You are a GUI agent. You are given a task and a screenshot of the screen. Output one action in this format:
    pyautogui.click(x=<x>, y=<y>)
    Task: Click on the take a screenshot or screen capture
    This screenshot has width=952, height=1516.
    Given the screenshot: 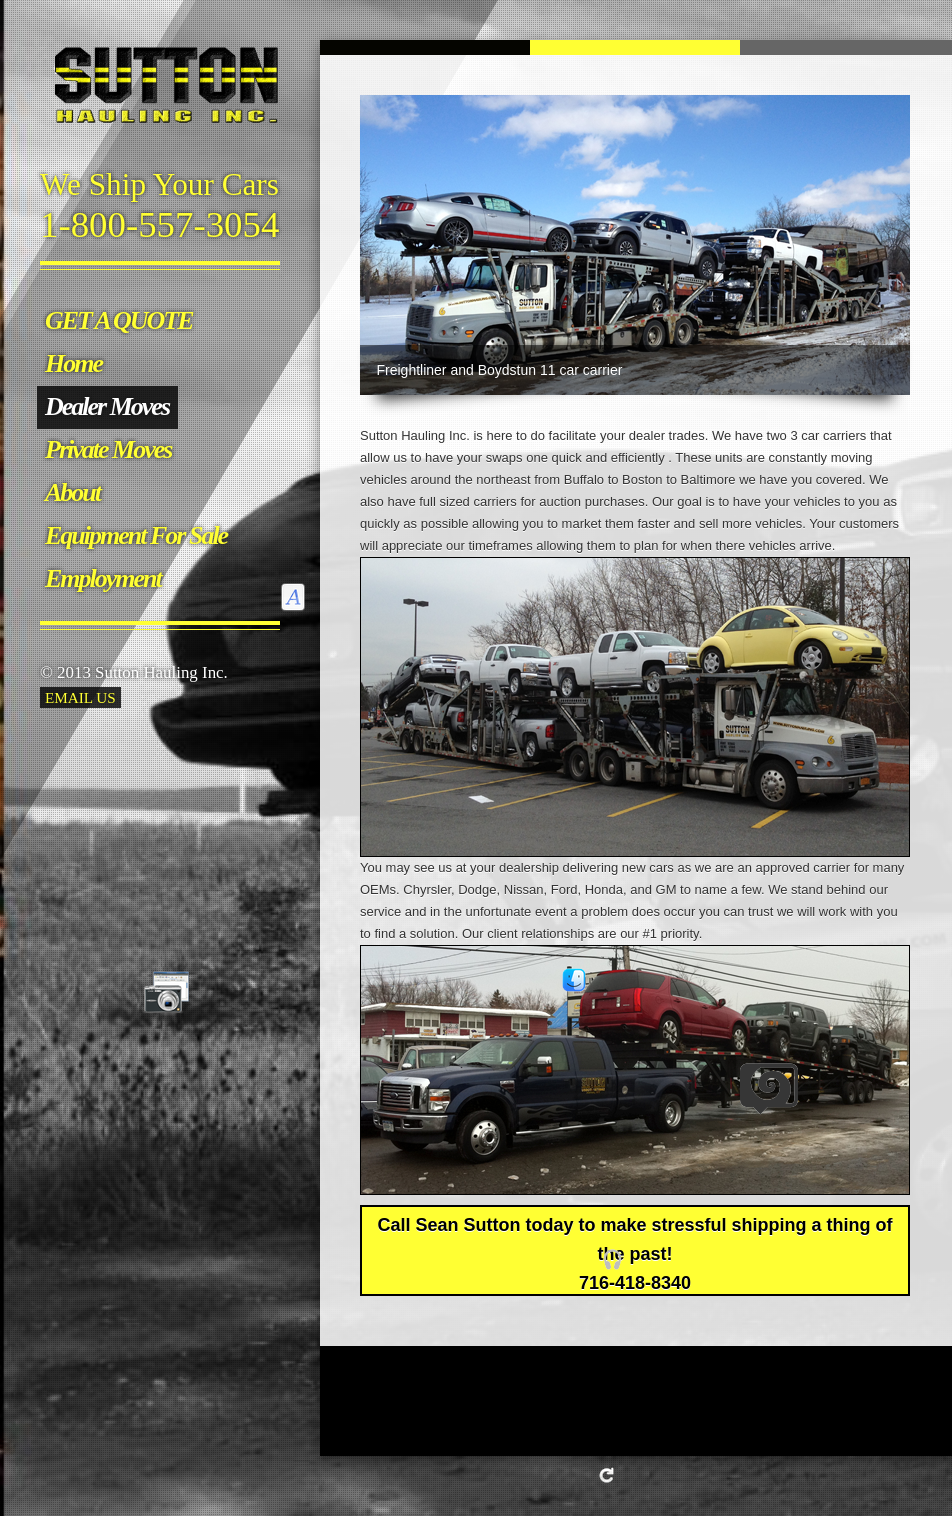 What is the action you would take?
    pyautogui.click(x=166, y=992)
    